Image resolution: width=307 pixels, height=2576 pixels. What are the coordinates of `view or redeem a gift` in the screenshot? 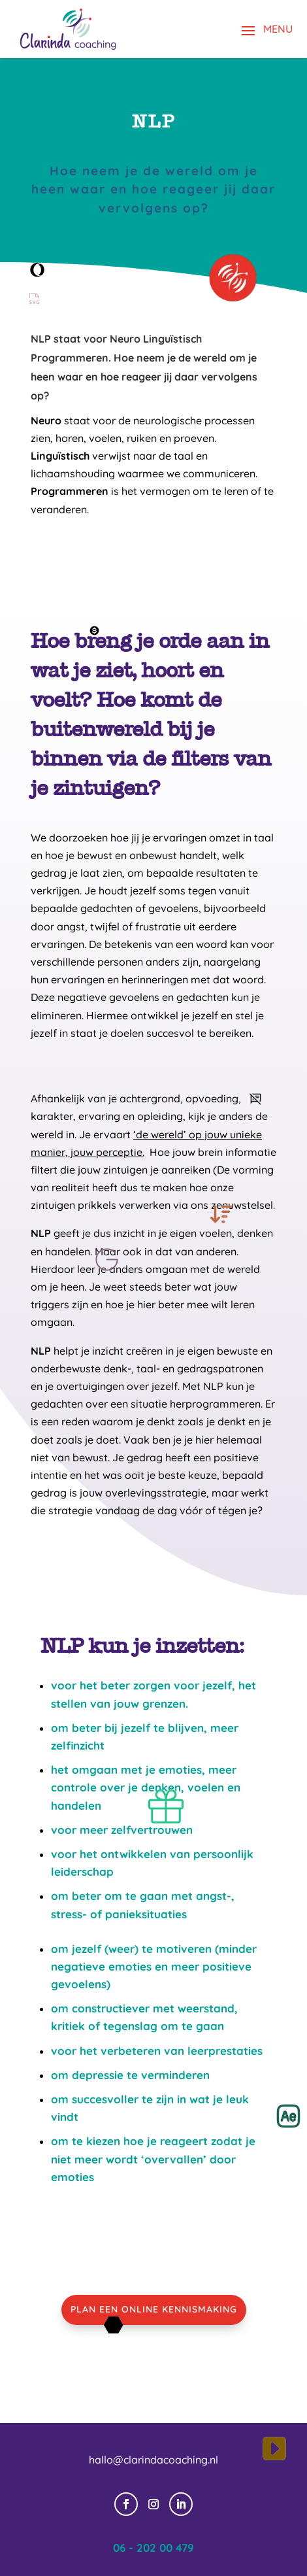 It's located at (166, 1808).